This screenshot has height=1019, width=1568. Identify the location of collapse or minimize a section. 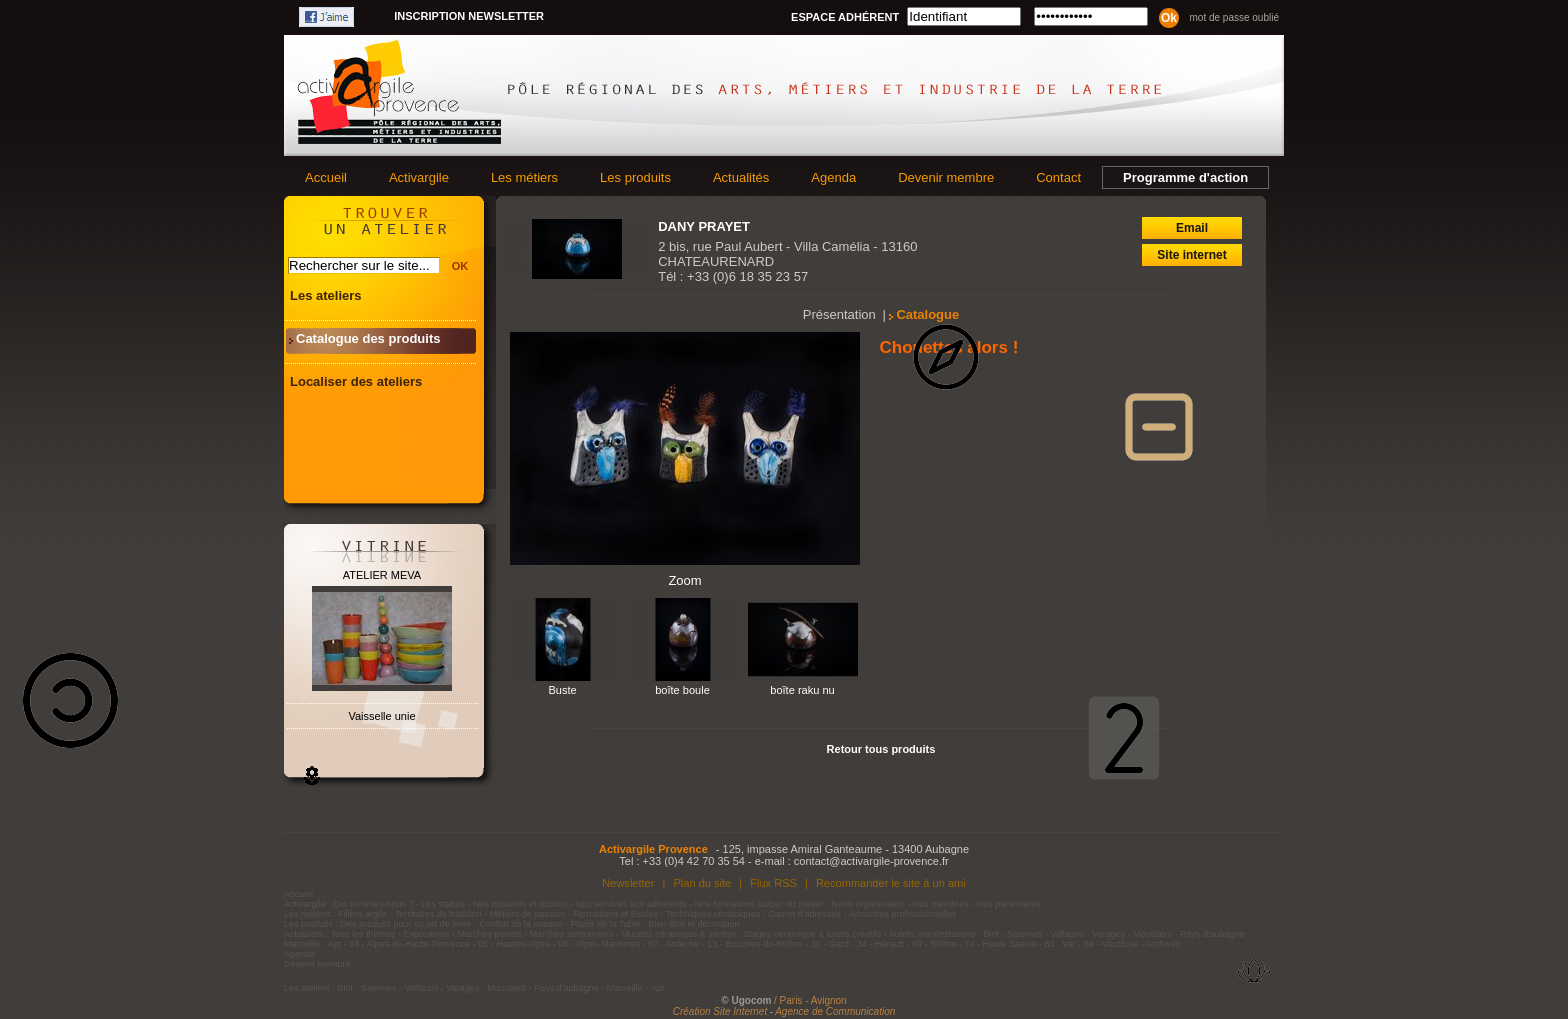
(1159, 427).